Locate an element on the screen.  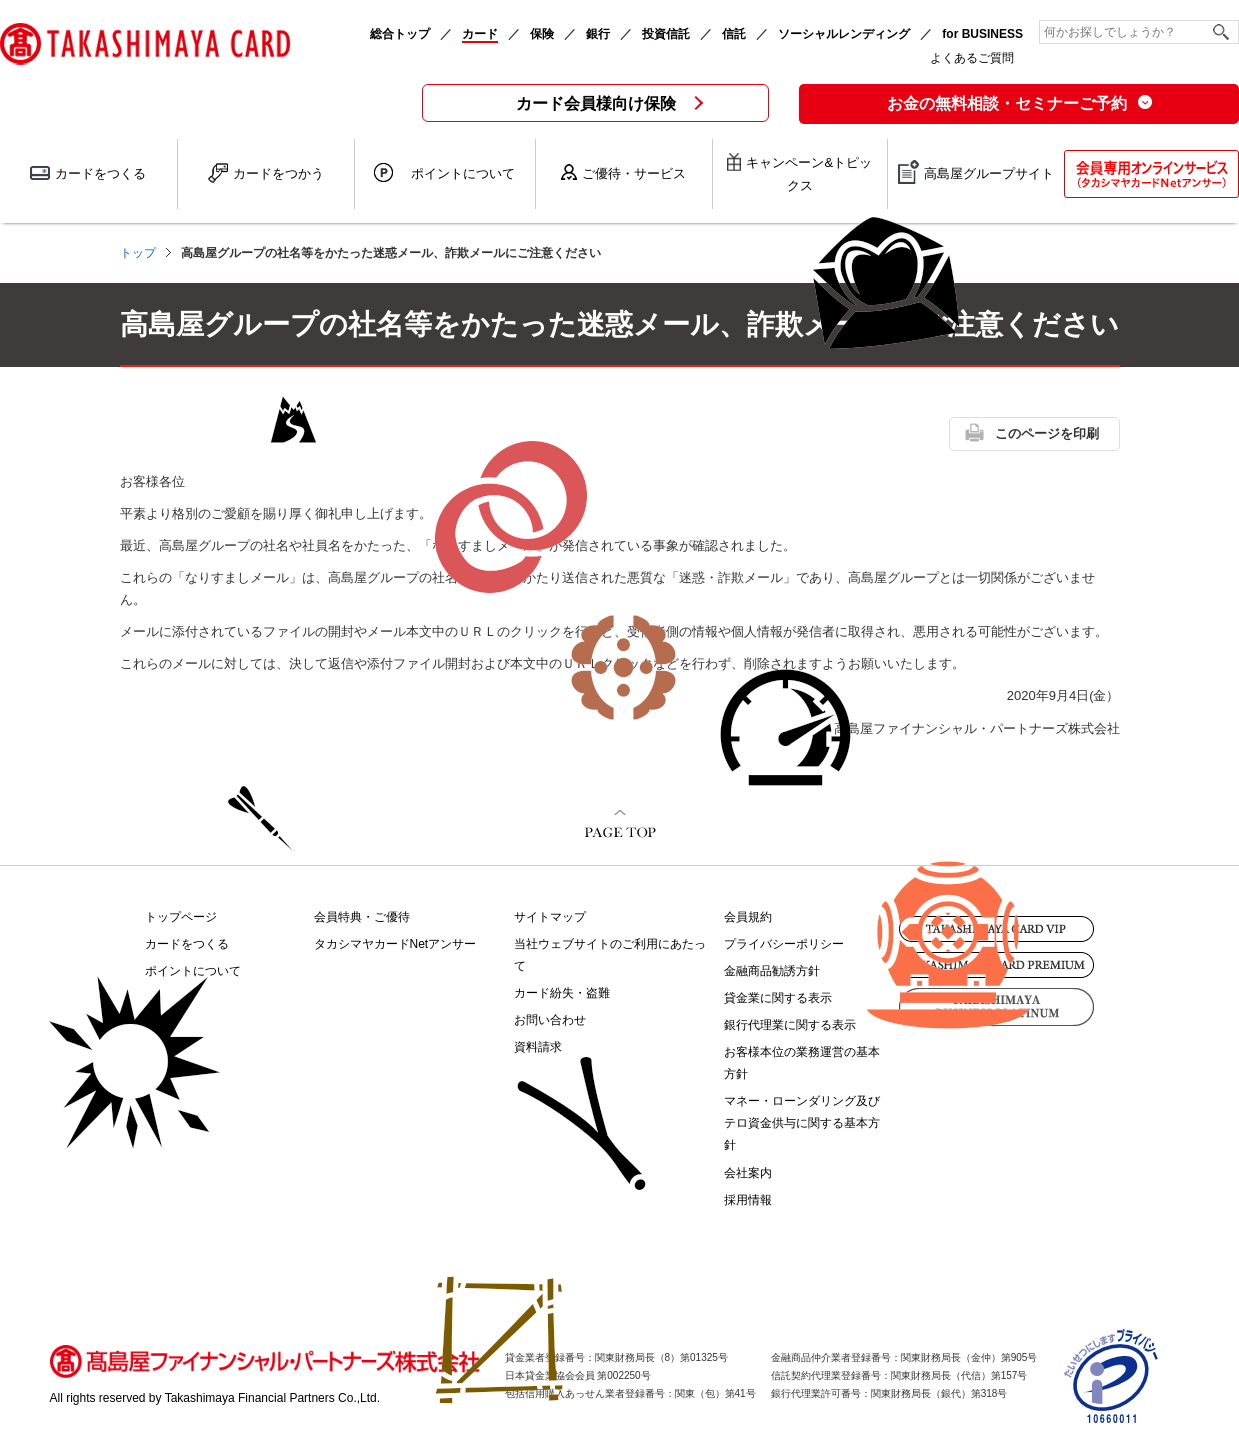
play darts or dart-themed game is located at coordinates (260, 818).